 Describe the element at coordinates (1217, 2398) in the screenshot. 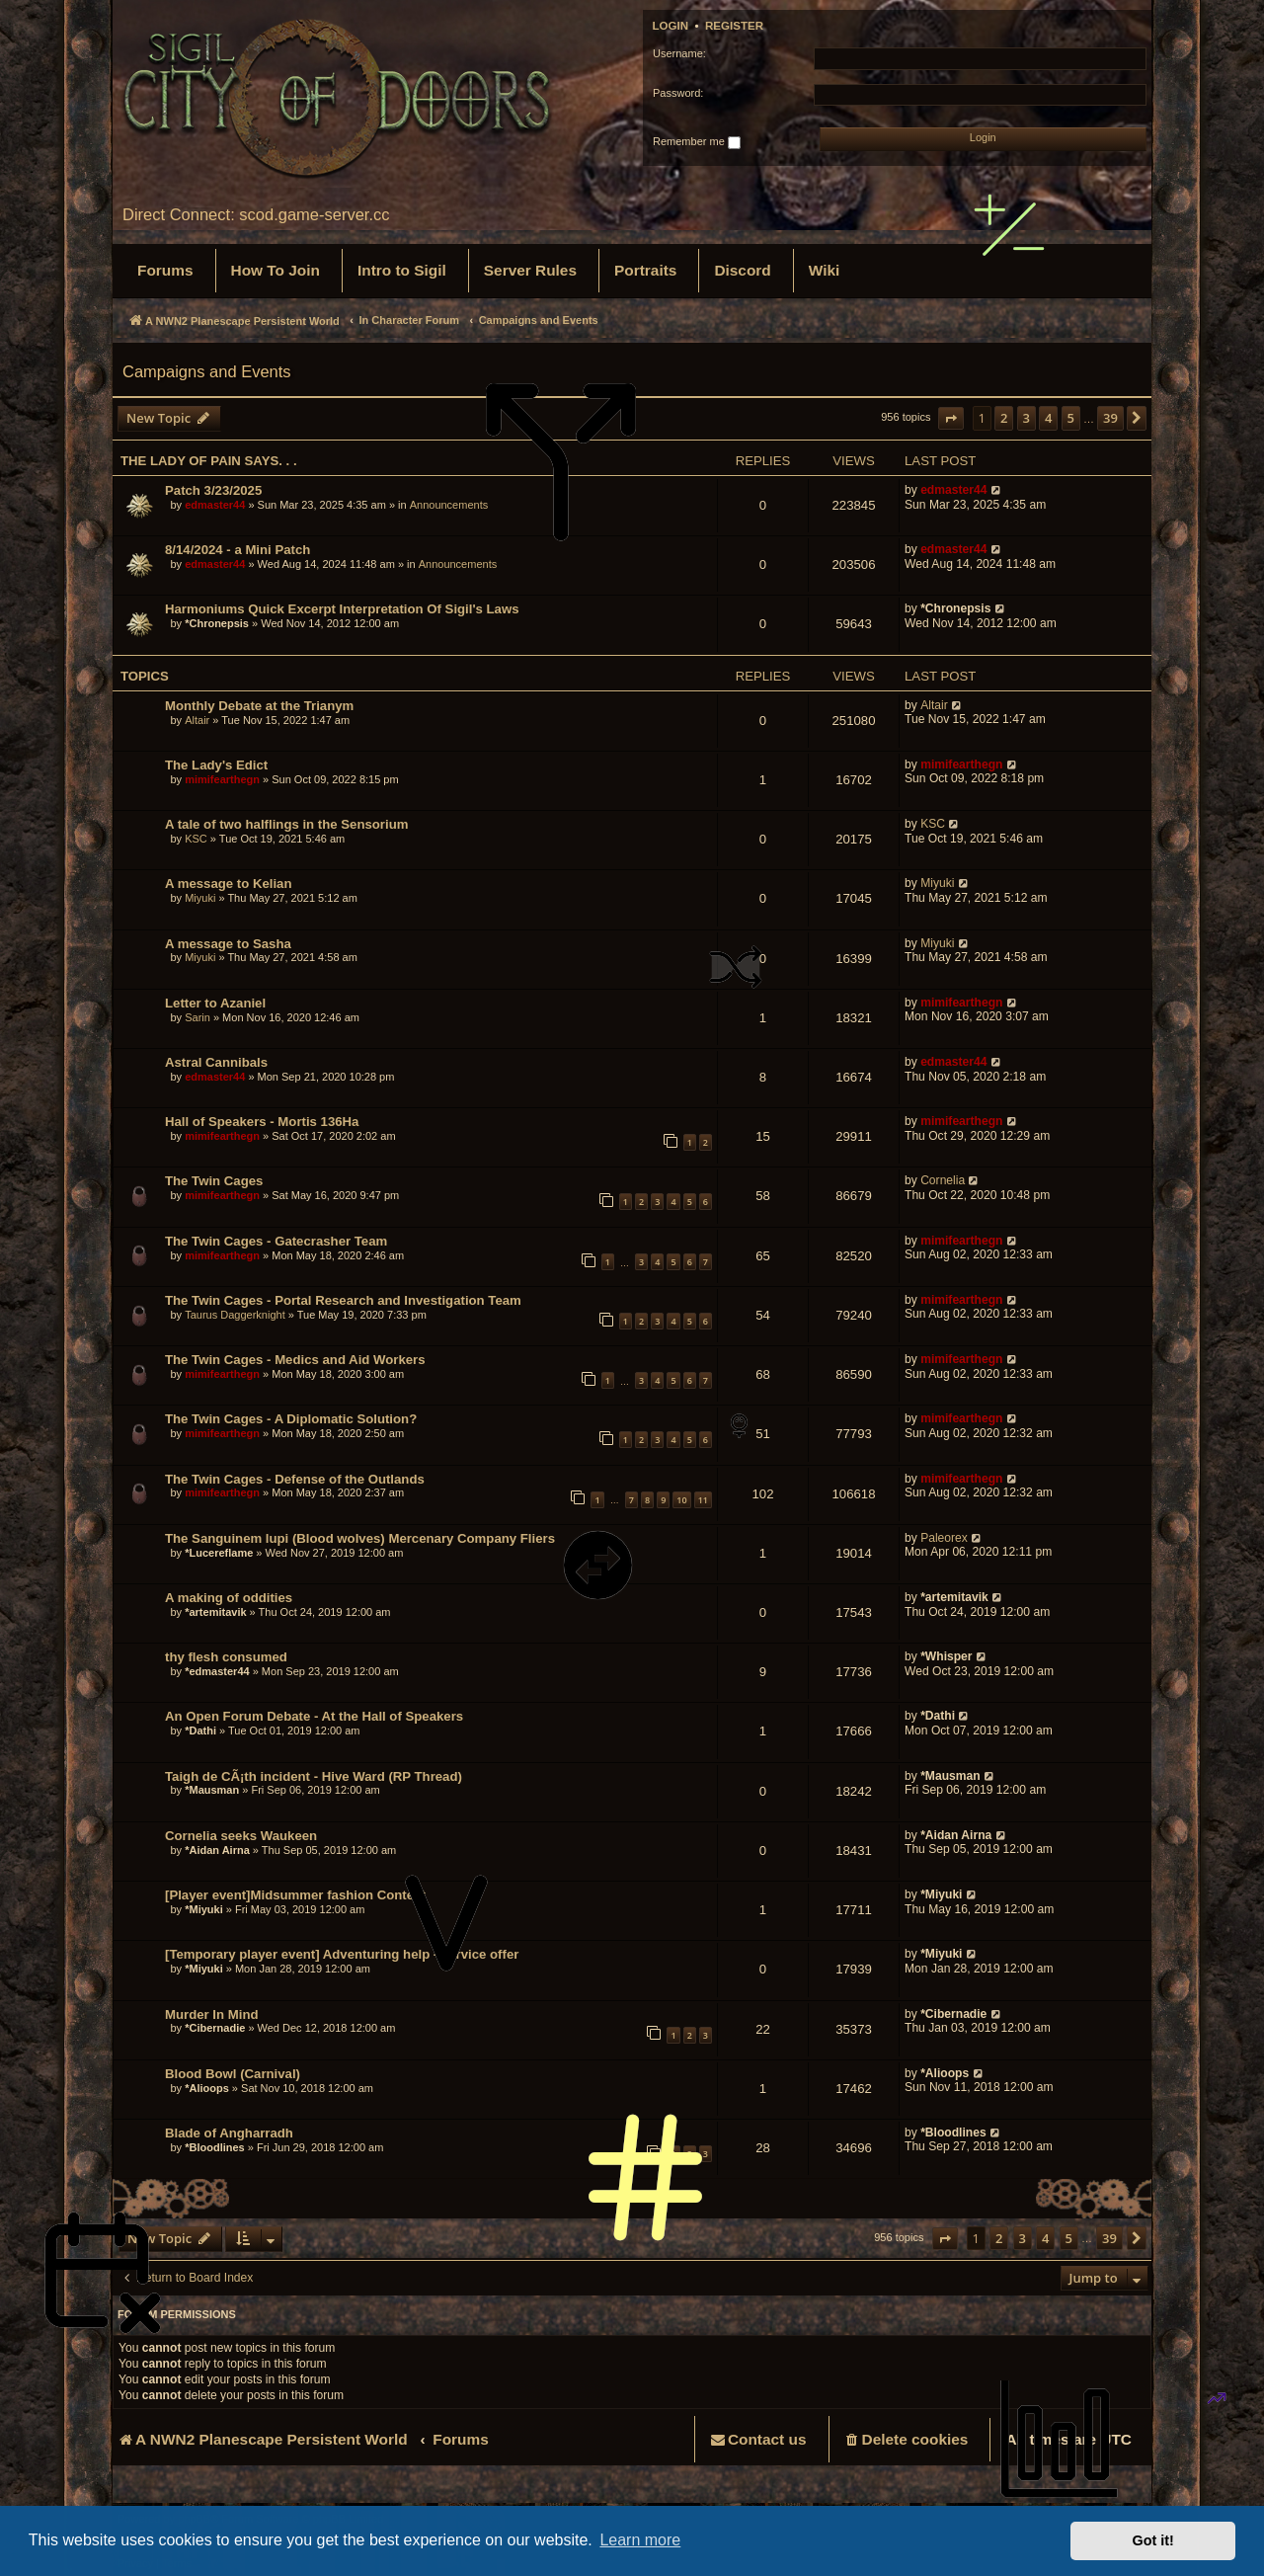

I see `view trending or popular content` at that location.